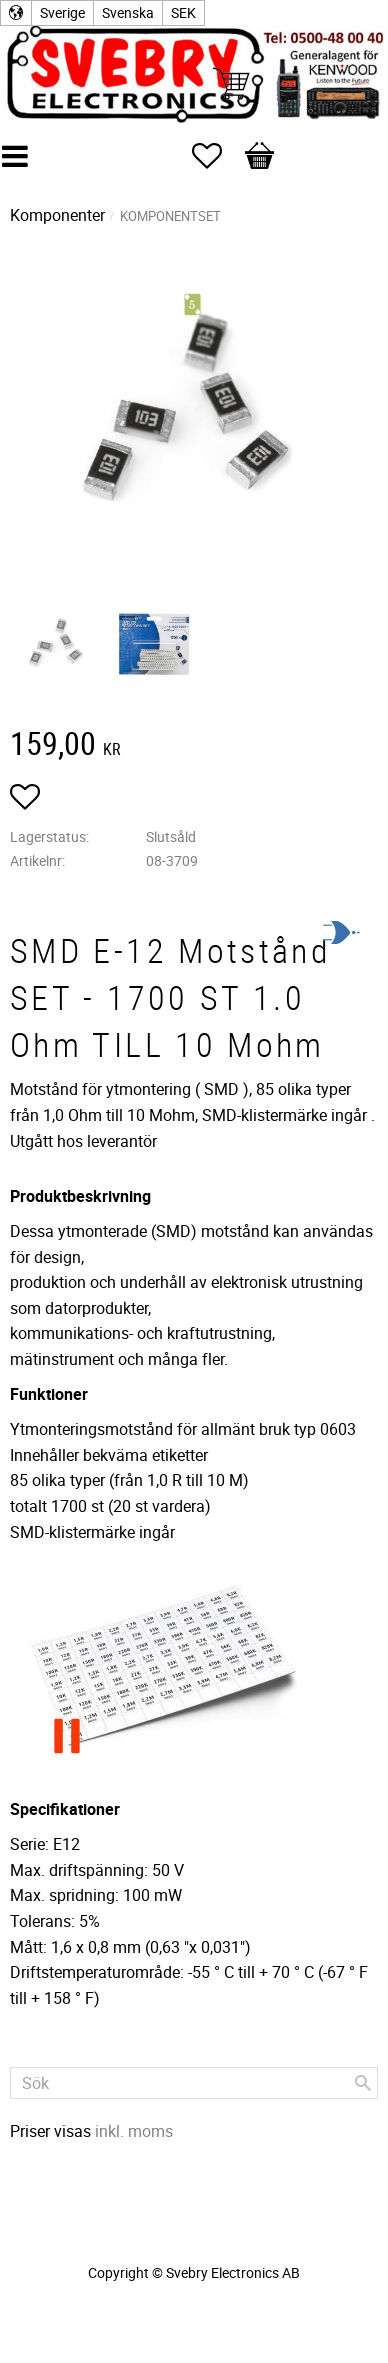  I want to click on pause media playback, so click(67, 1736).